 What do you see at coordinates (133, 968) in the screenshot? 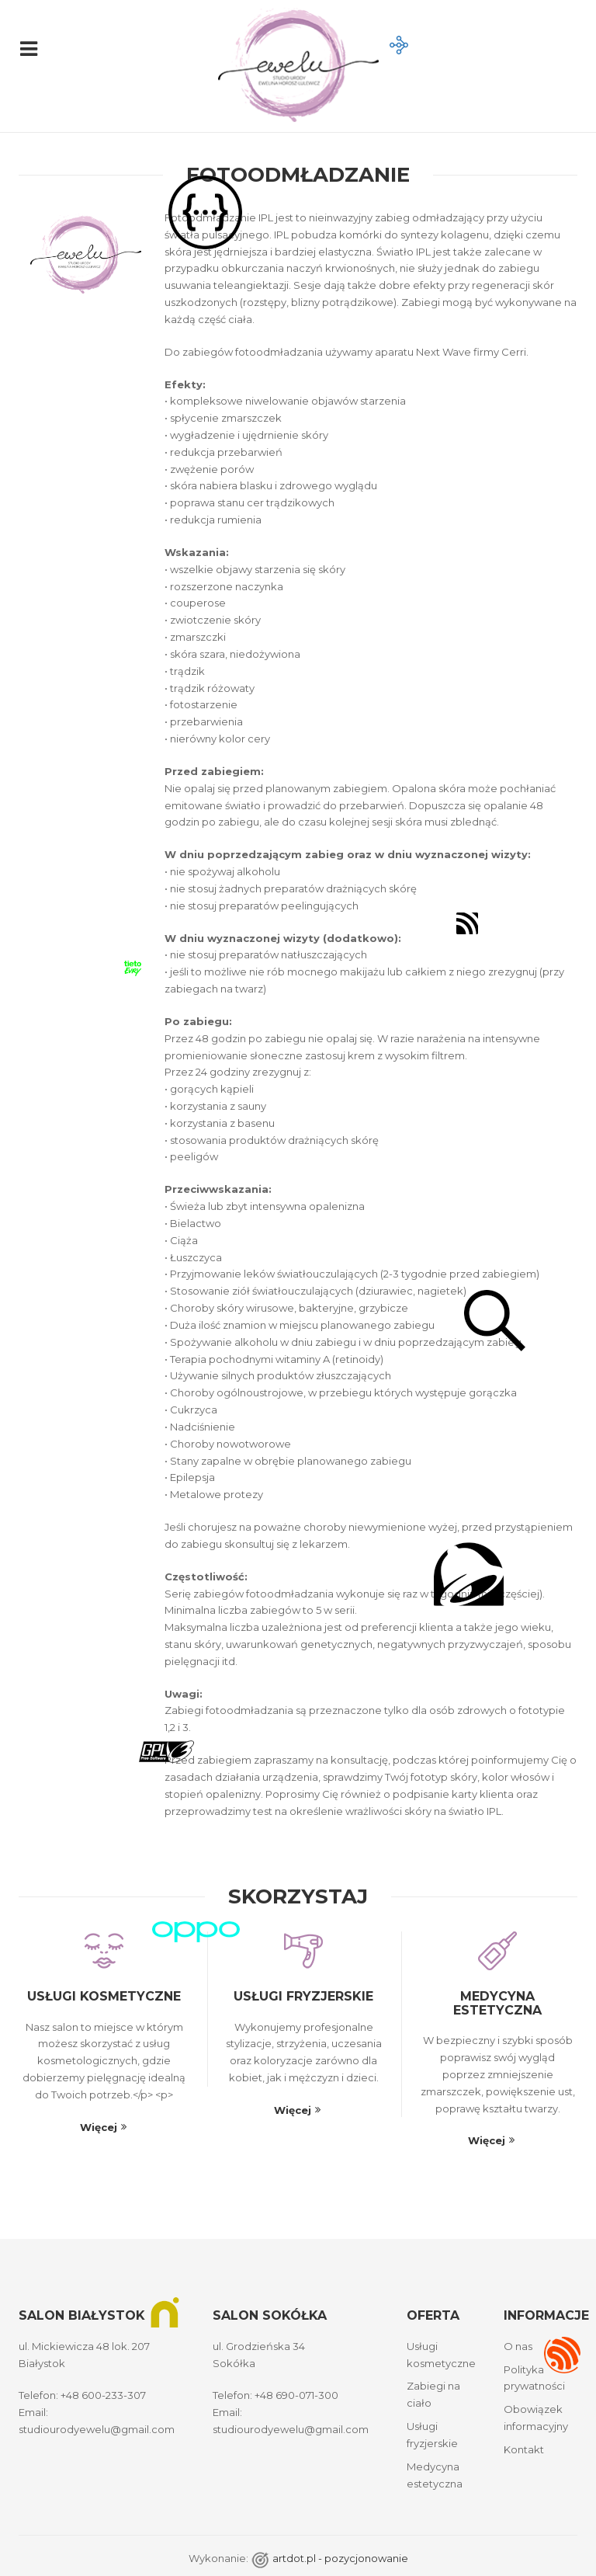
I see `visit Tietoevry website or services` at bounding box center [133, 968].